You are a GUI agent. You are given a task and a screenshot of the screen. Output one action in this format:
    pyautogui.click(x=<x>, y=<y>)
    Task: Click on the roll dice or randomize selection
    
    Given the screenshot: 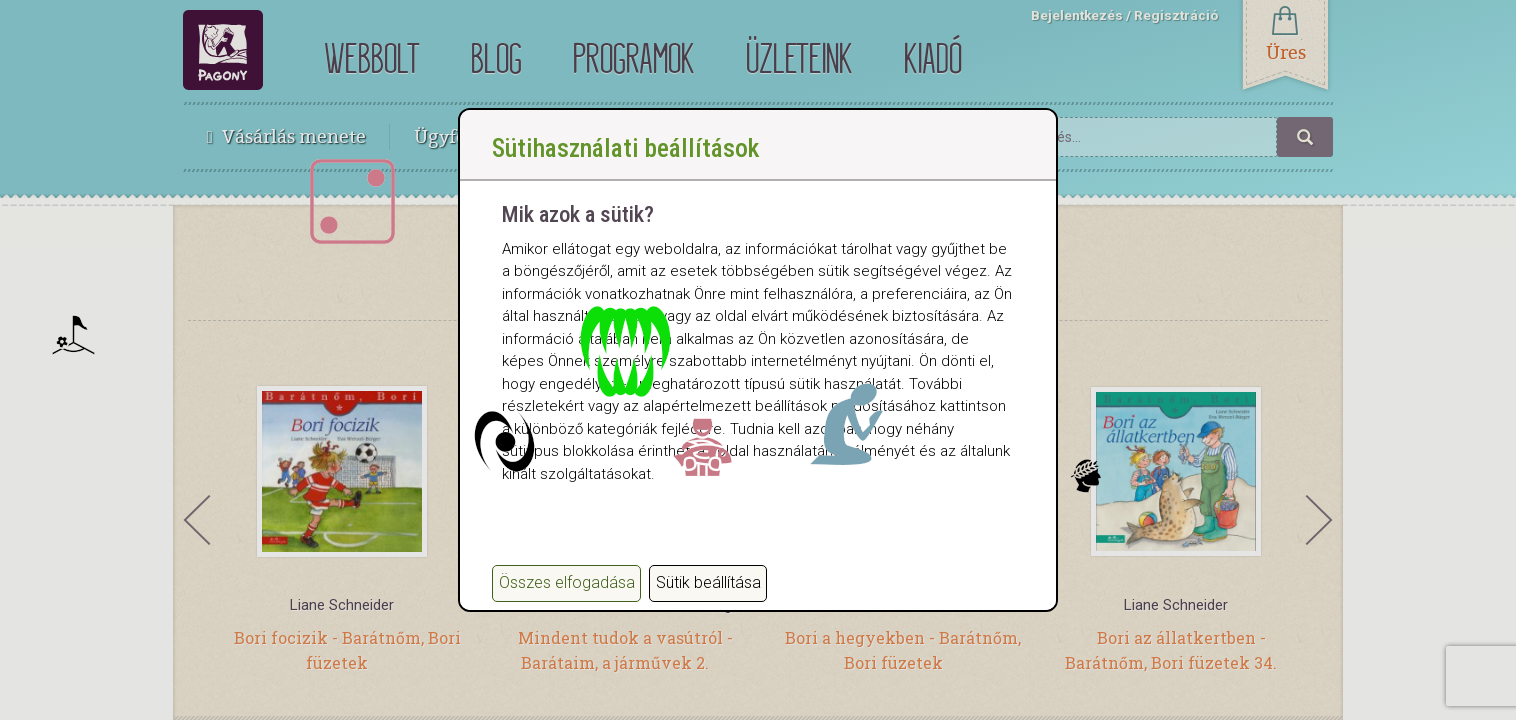 What is the action you would take?
    pyautogui.click(x=352, y=201)
    